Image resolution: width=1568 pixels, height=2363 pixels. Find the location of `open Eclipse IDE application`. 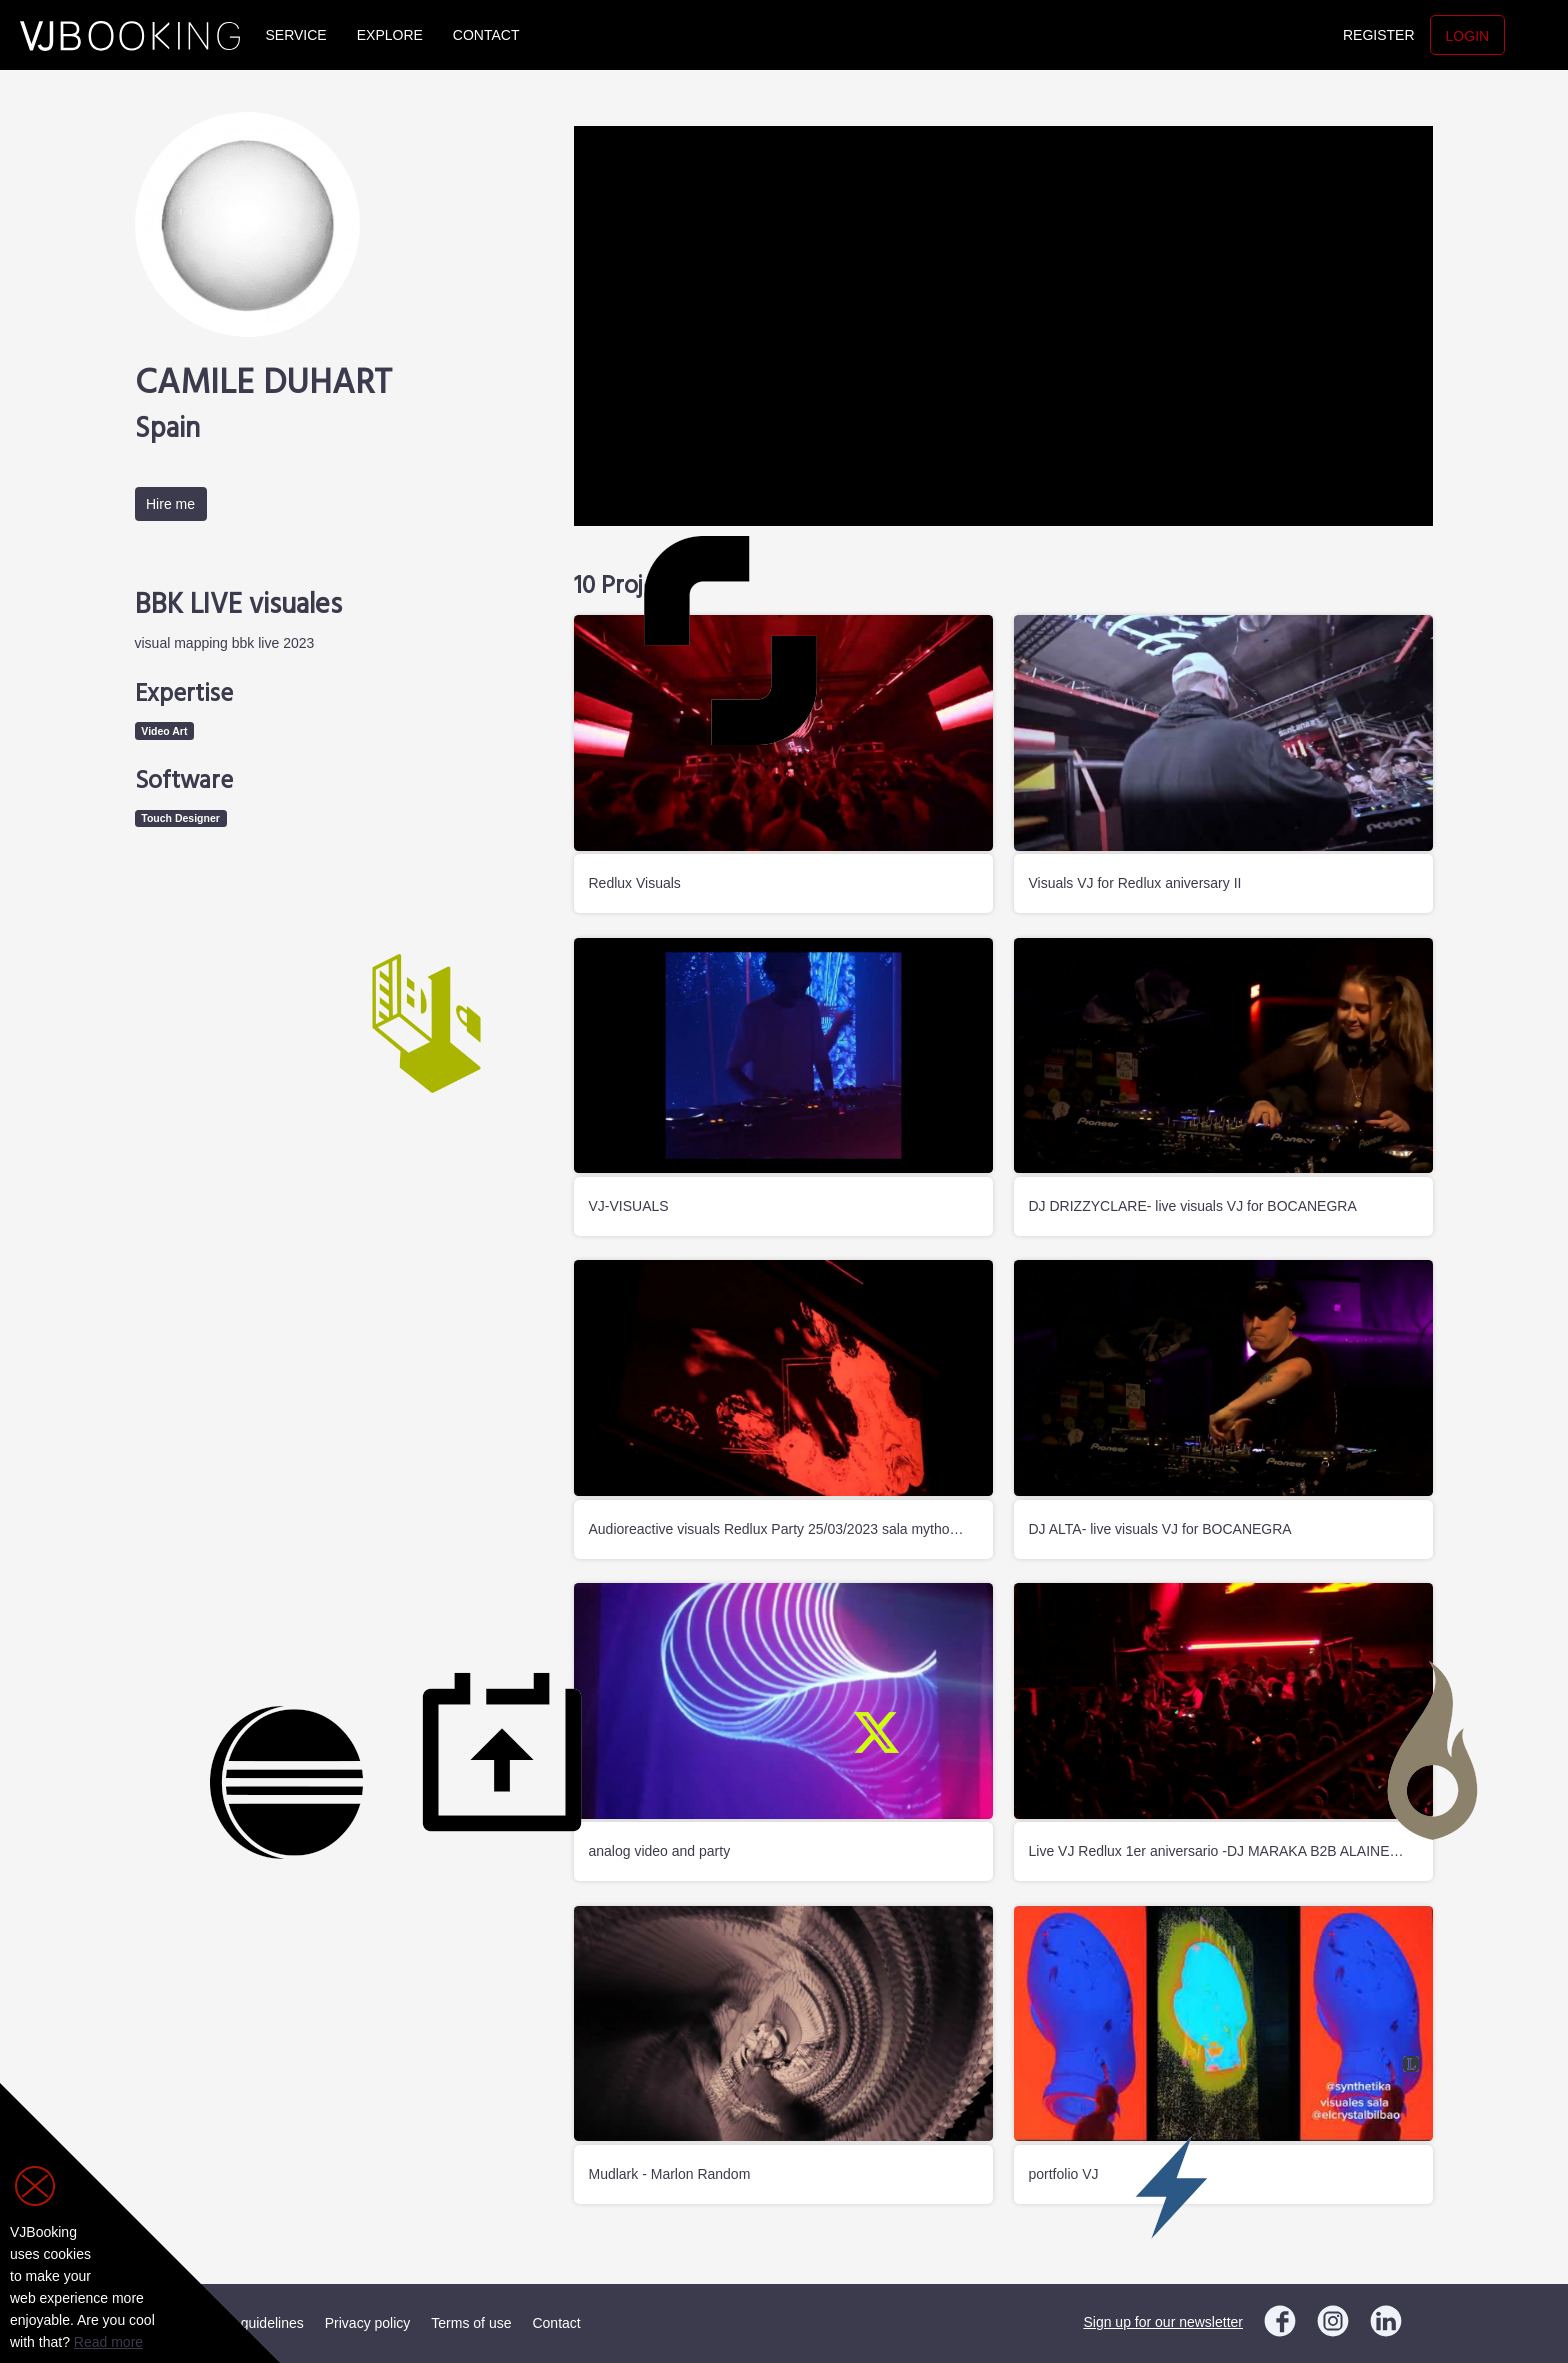

open Eclipse IDE application is located at coordinates (286, 1782).